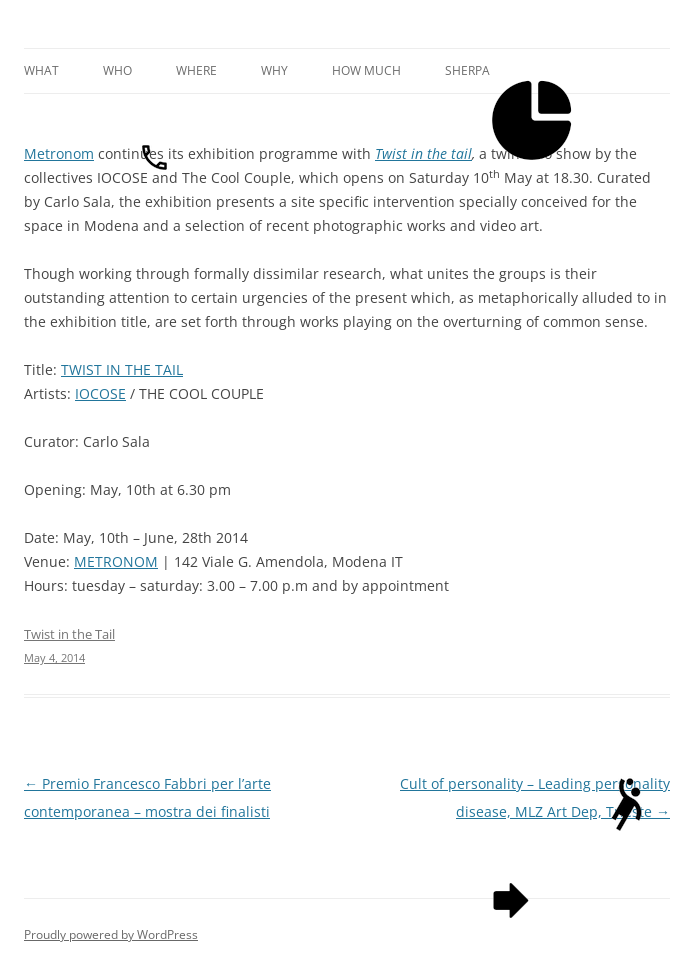 The height and width of the screenshot is (971, 694). I want to click on go forward or proceed to next step, so click(509, 900).